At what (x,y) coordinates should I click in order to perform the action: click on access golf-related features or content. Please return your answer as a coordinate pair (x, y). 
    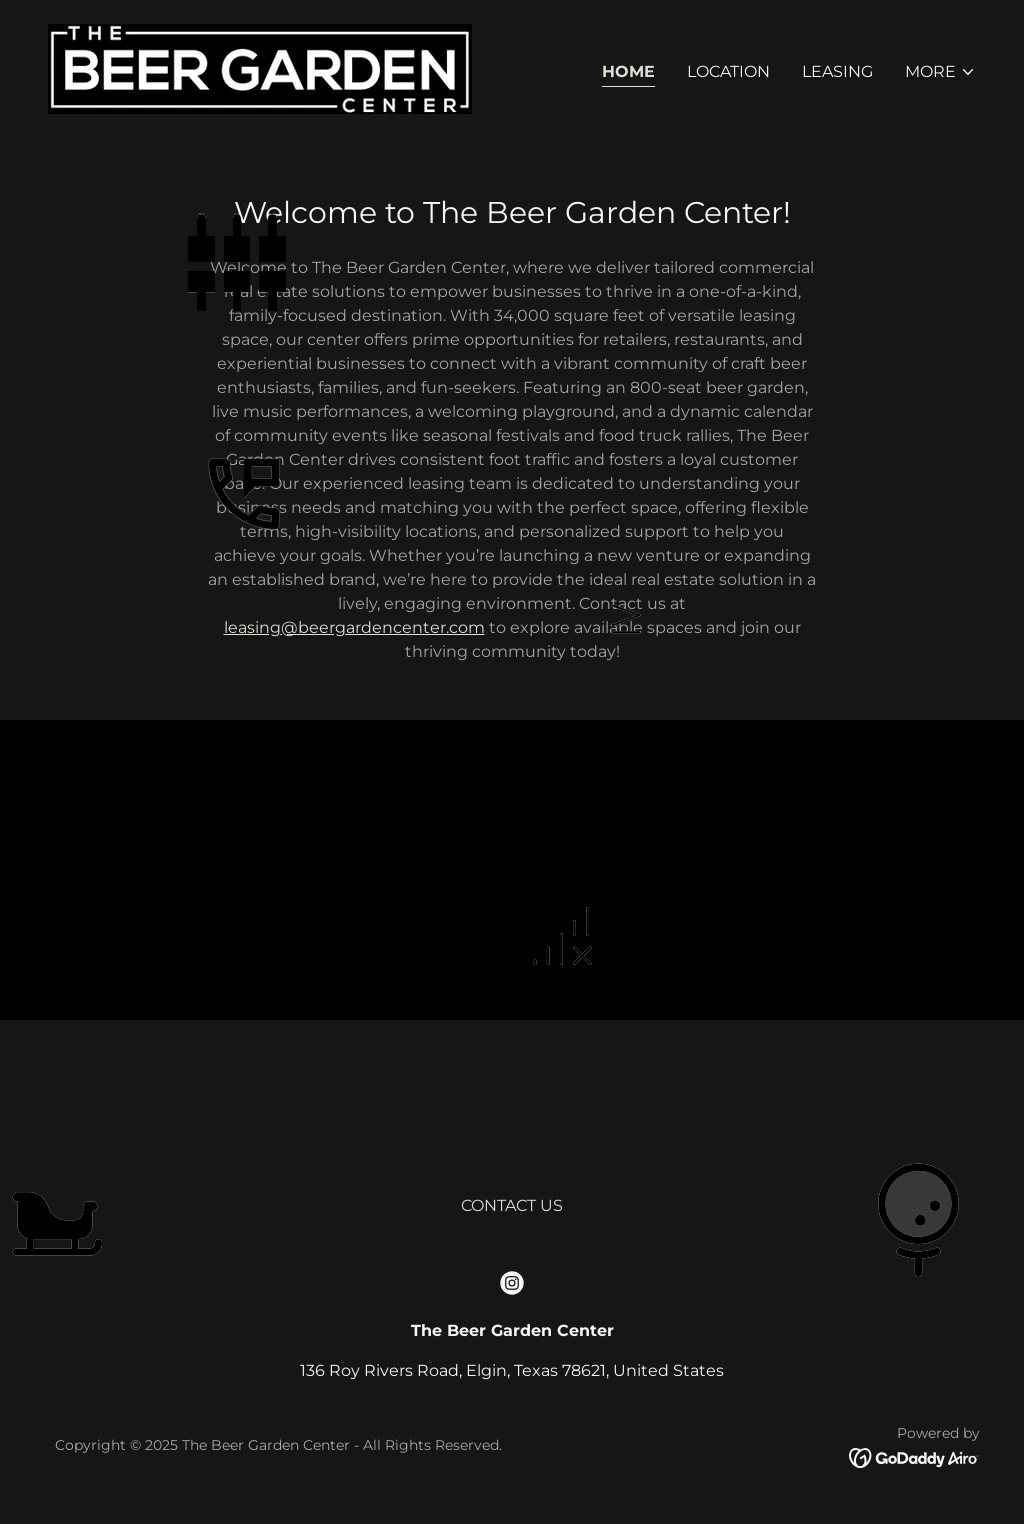
    Looking at the image, I should click on (918, 1218).